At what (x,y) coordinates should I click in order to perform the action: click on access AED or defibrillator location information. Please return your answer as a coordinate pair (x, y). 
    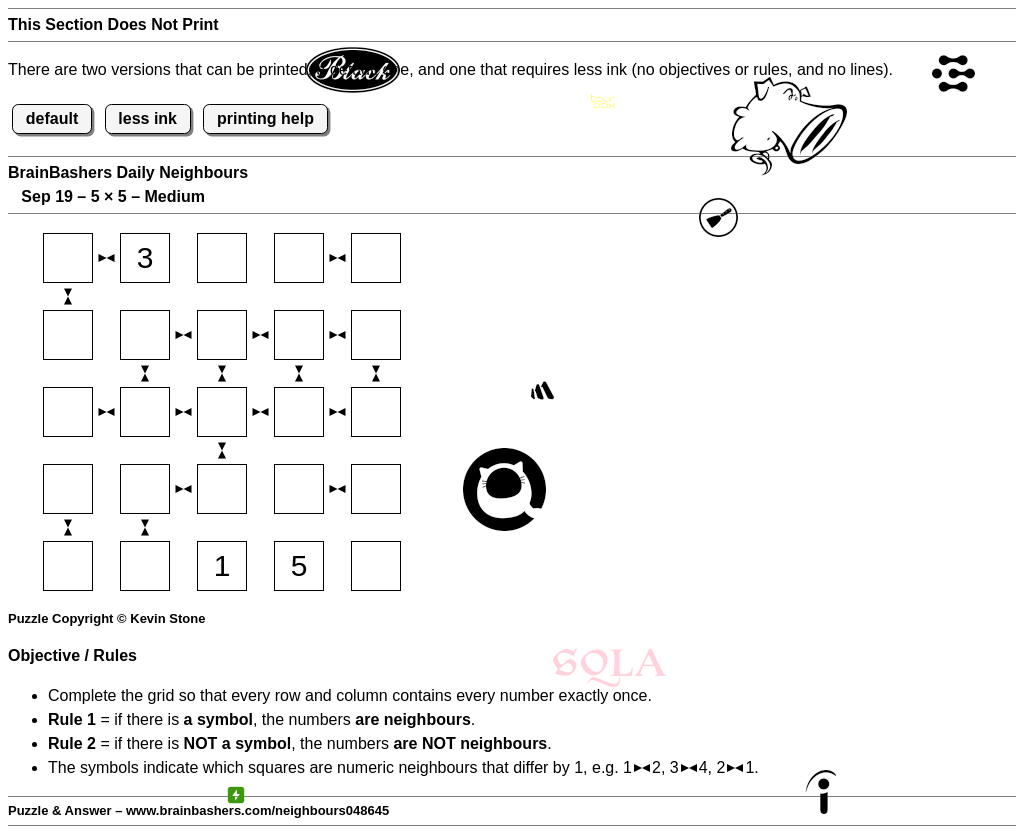
    Looking at the image, I should click on (236, 795).